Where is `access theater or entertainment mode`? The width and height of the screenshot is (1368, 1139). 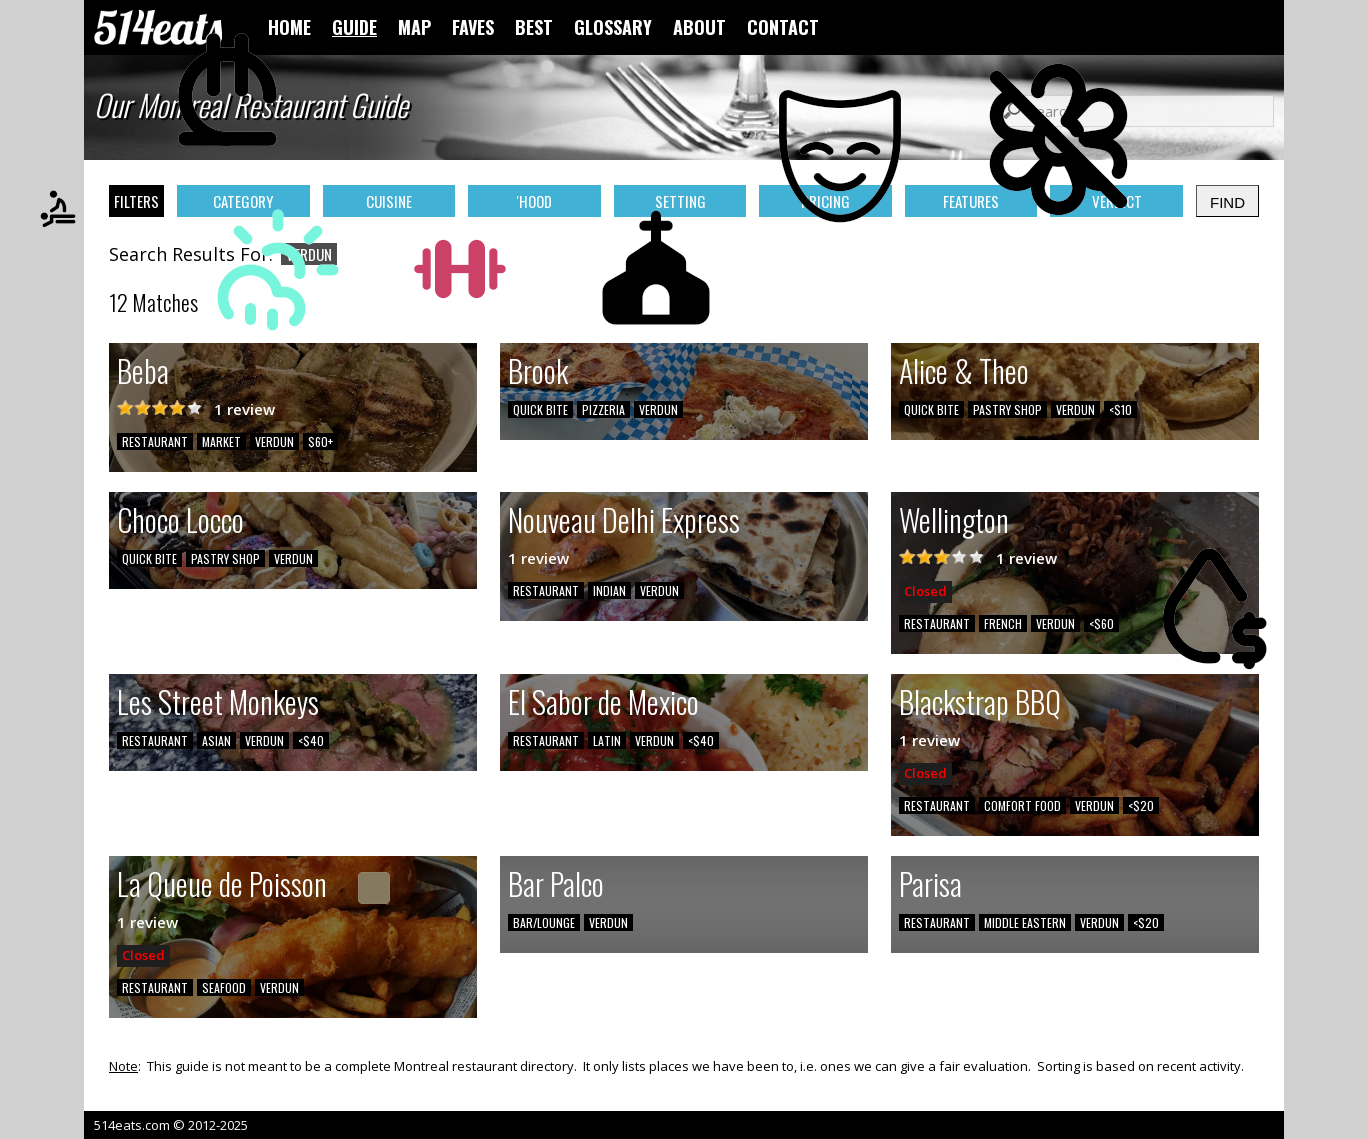 access theater or entertainment mode is located at coordinates (840, 151).